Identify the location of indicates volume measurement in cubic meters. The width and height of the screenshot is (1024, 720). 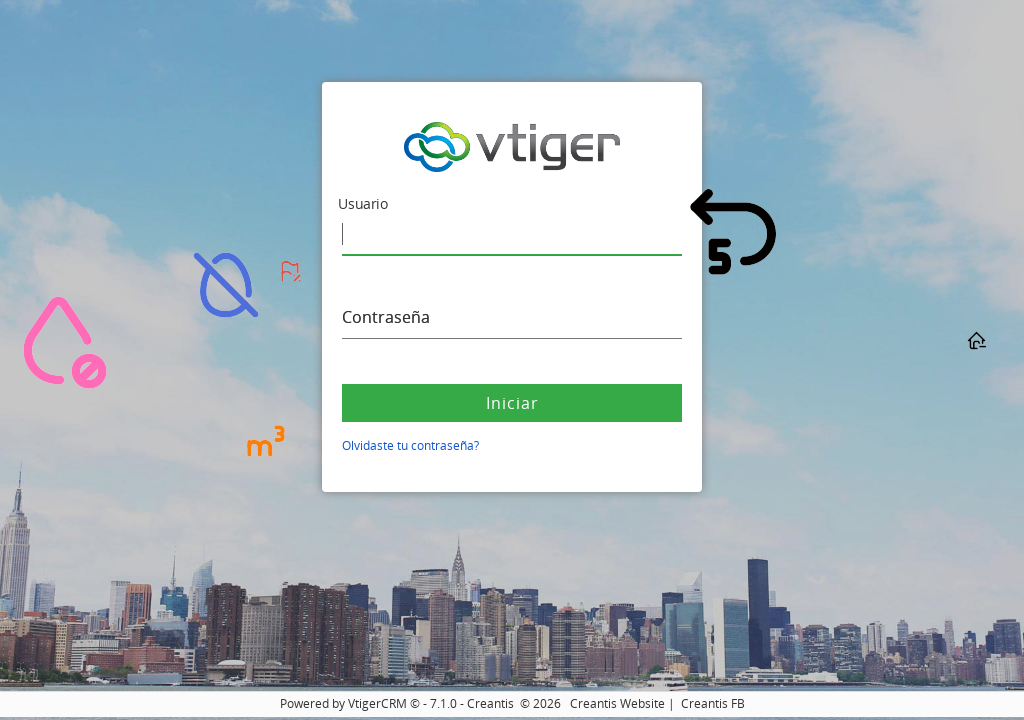
(266, 442).